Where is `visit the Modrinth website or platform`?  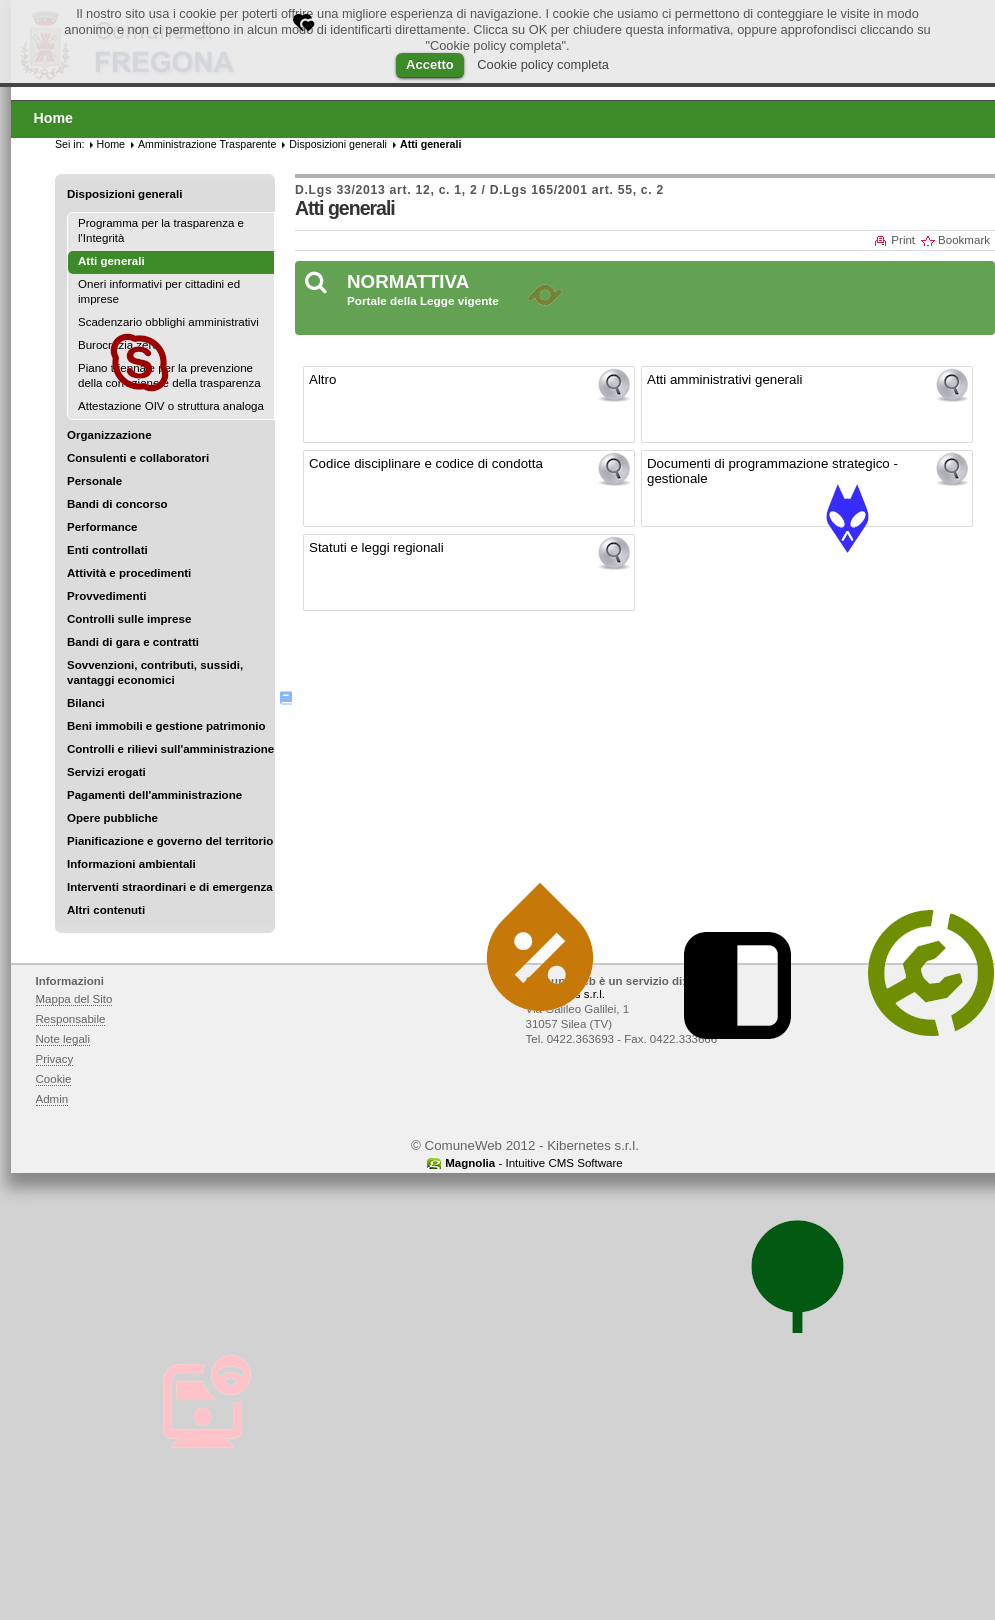
visit the Modrinth website or platform is located at coordinates (931, 973).